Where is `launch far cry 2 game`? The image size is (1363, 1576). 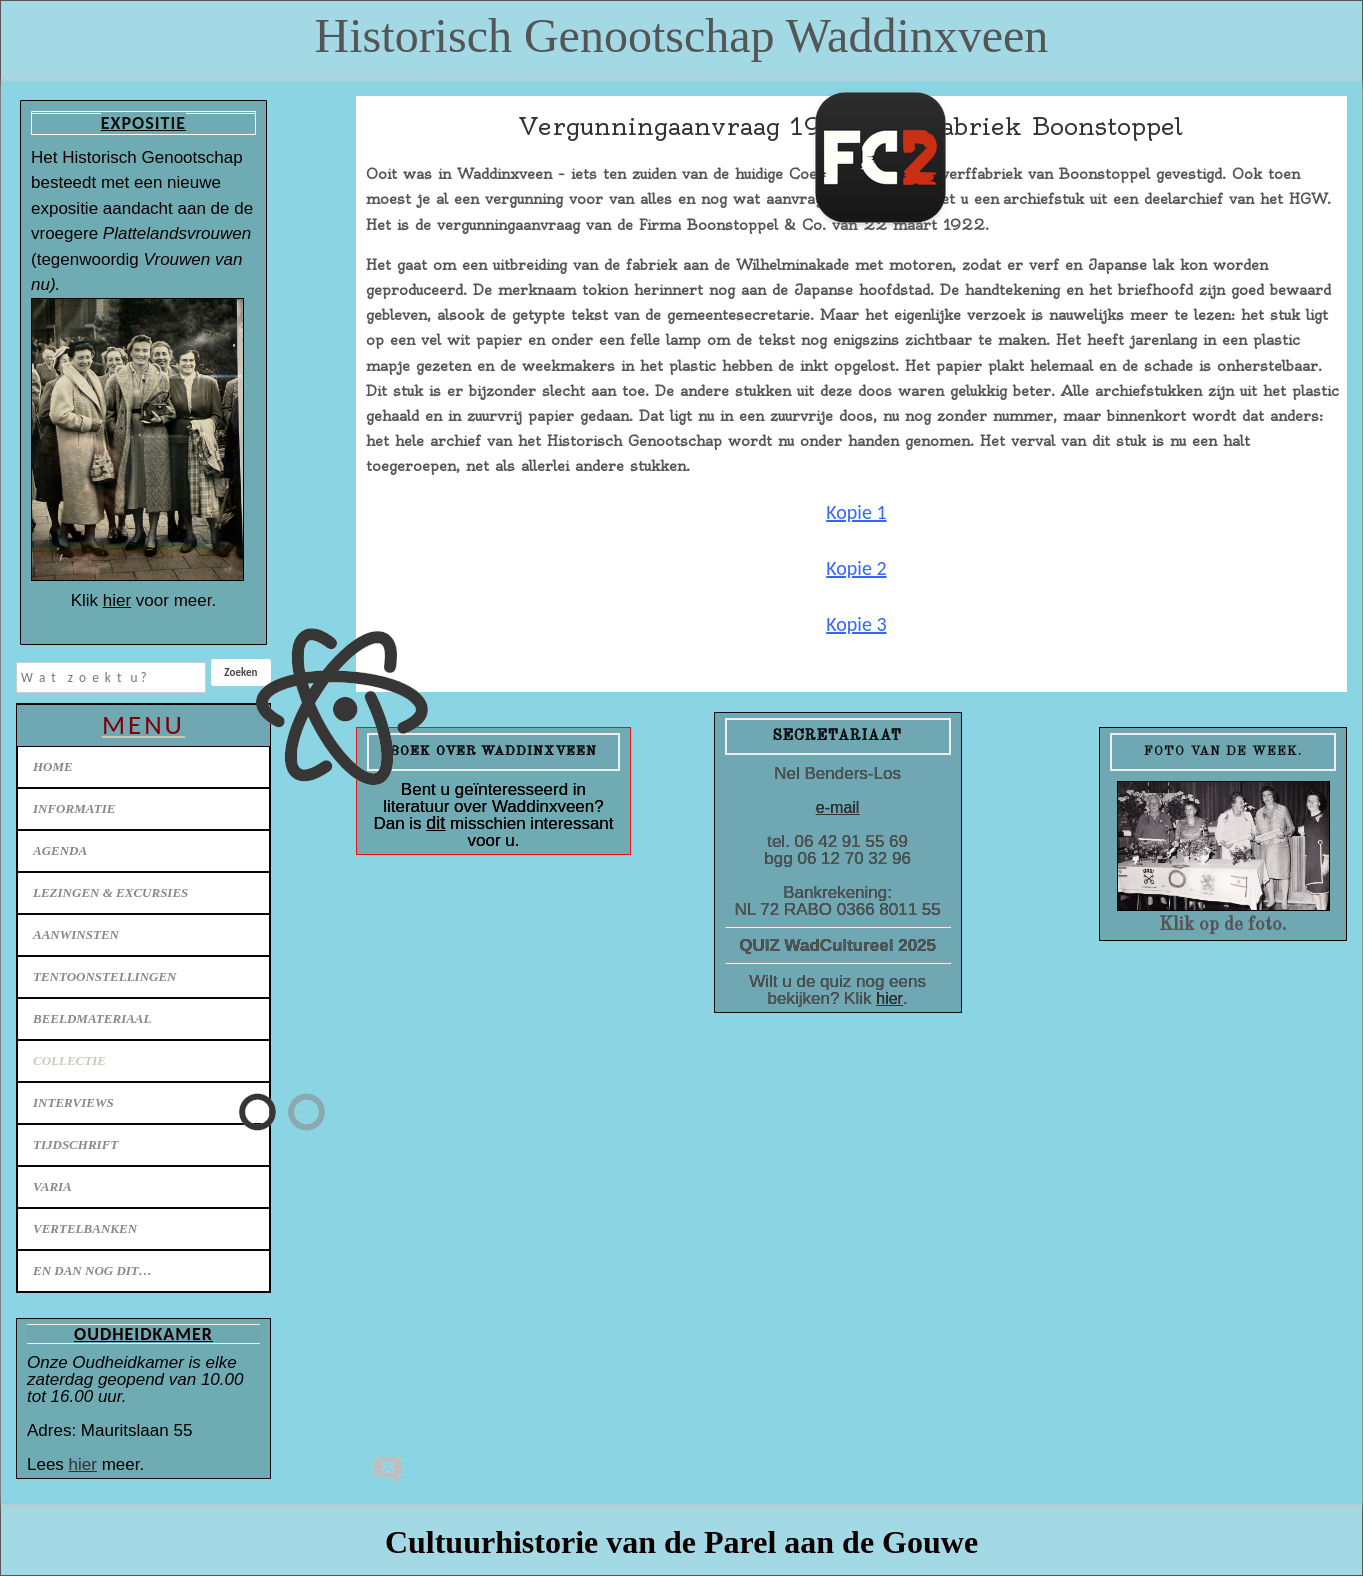
launch far cry 2 game is located at coordinates (880, 157).